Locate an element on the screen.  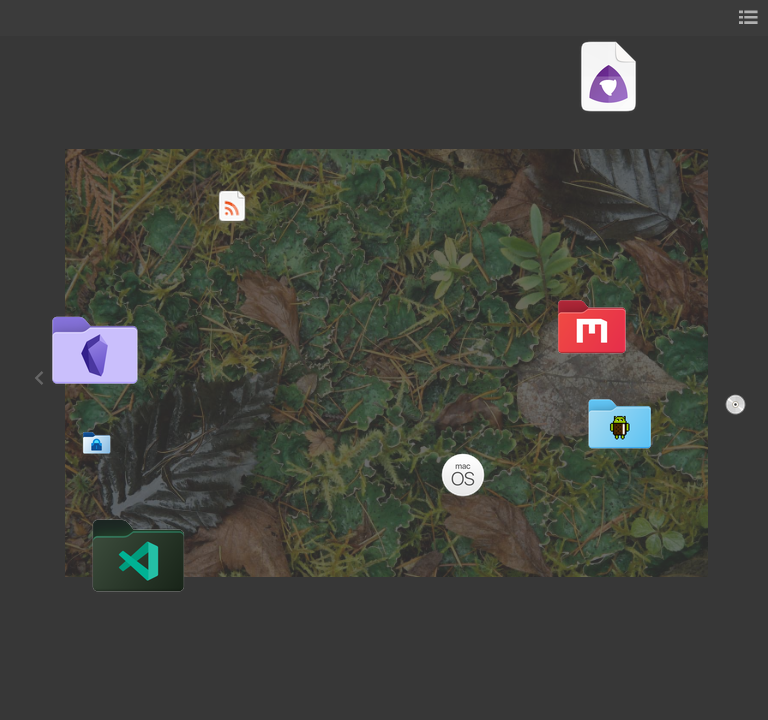
unmount or eject a DVD disc is located at coordinates (735, 404).